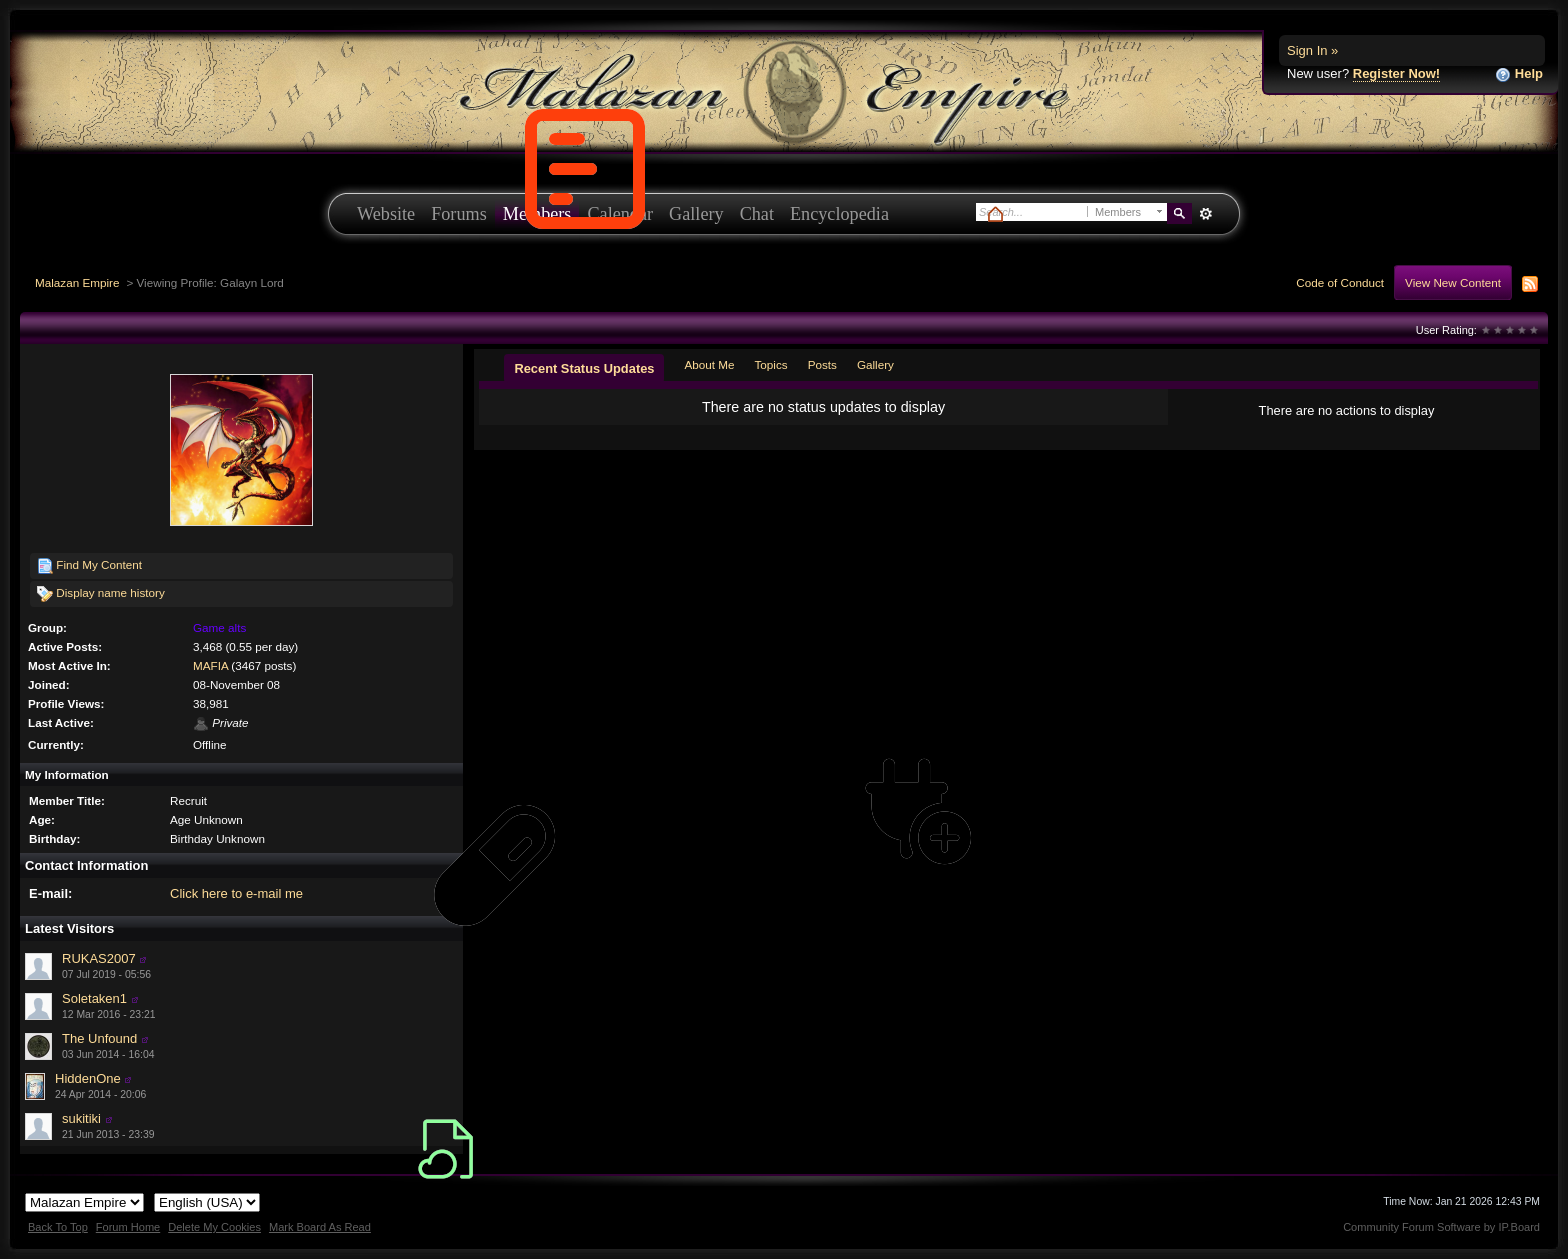 The image size is (1568, 1259). What do you see at coordinates (585, 169) in the screenshot?
I see `align content to the left with full-width stretching` at bounding box center [585, 169].